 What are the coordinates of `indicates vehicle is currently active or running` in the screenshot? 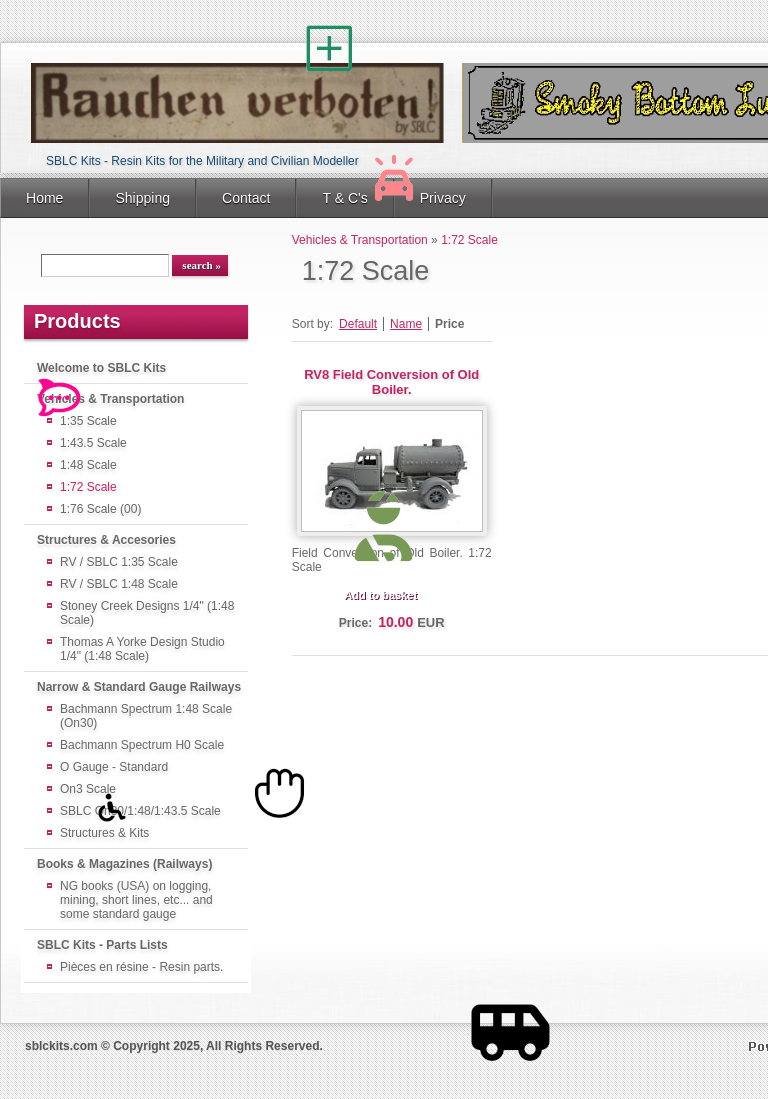 It's located at (394, 179).